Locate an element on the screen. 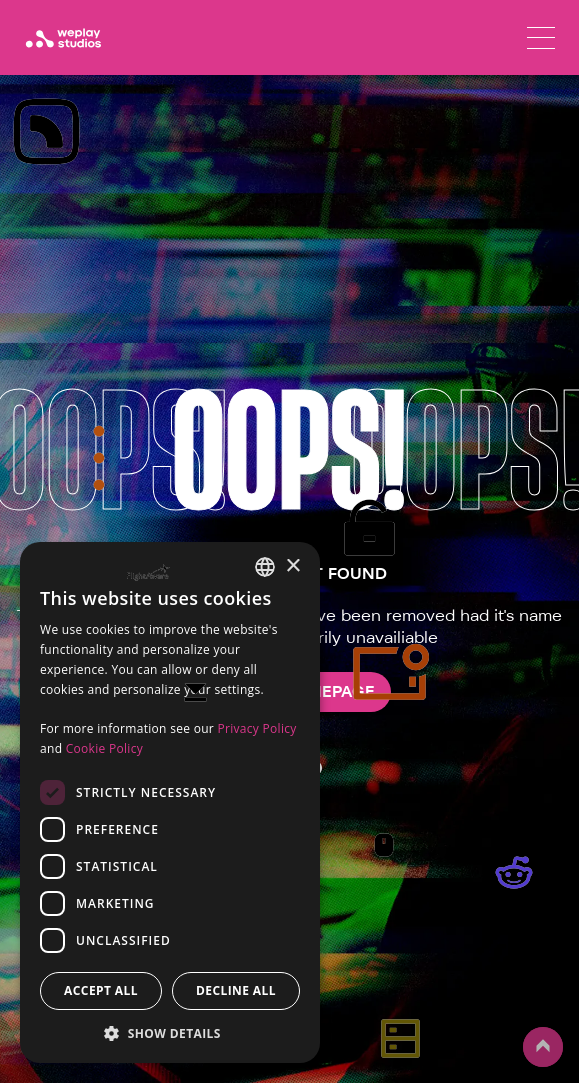 The image size is (579, 1083). unlock a secured item or account is located at coordinates (369, 527).